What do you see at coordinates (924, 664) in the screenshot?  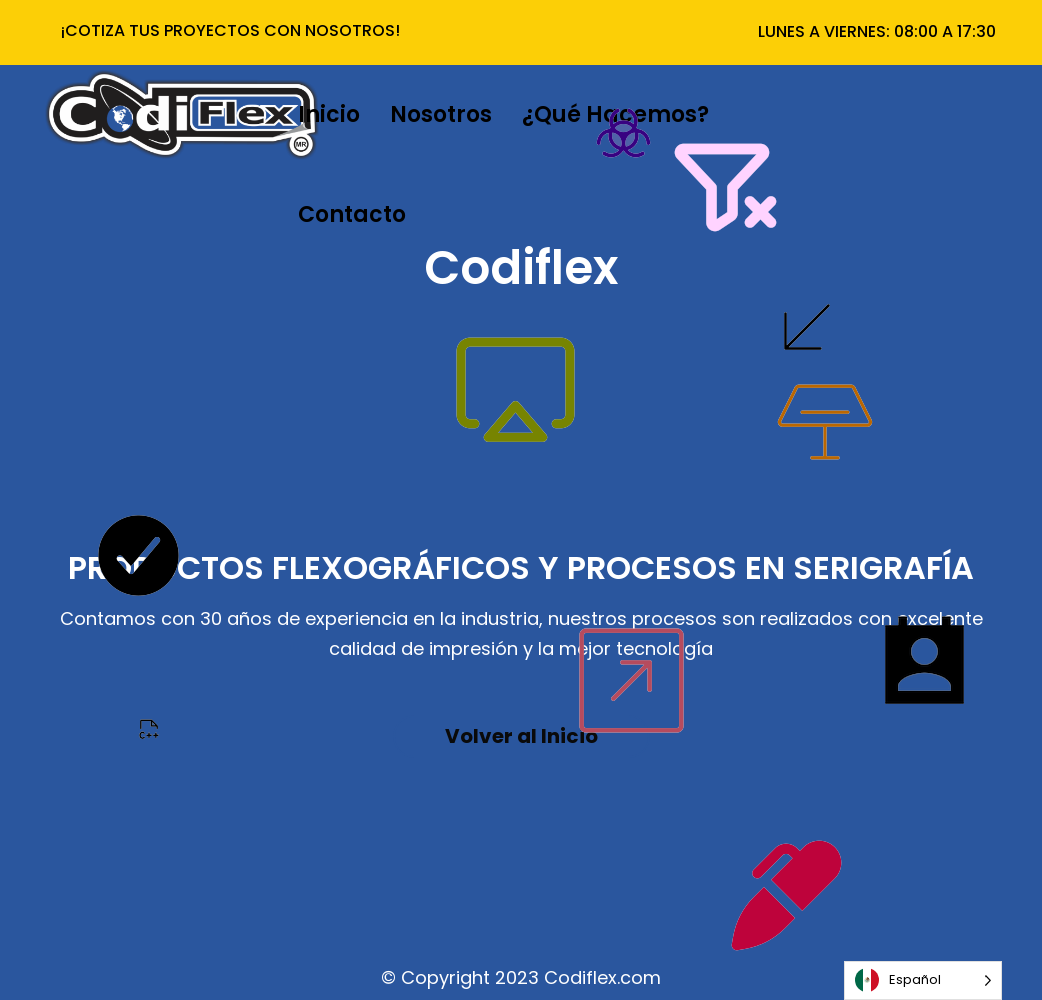 I see `view contact's calendar or schedule` at bounding box center [924, 664].